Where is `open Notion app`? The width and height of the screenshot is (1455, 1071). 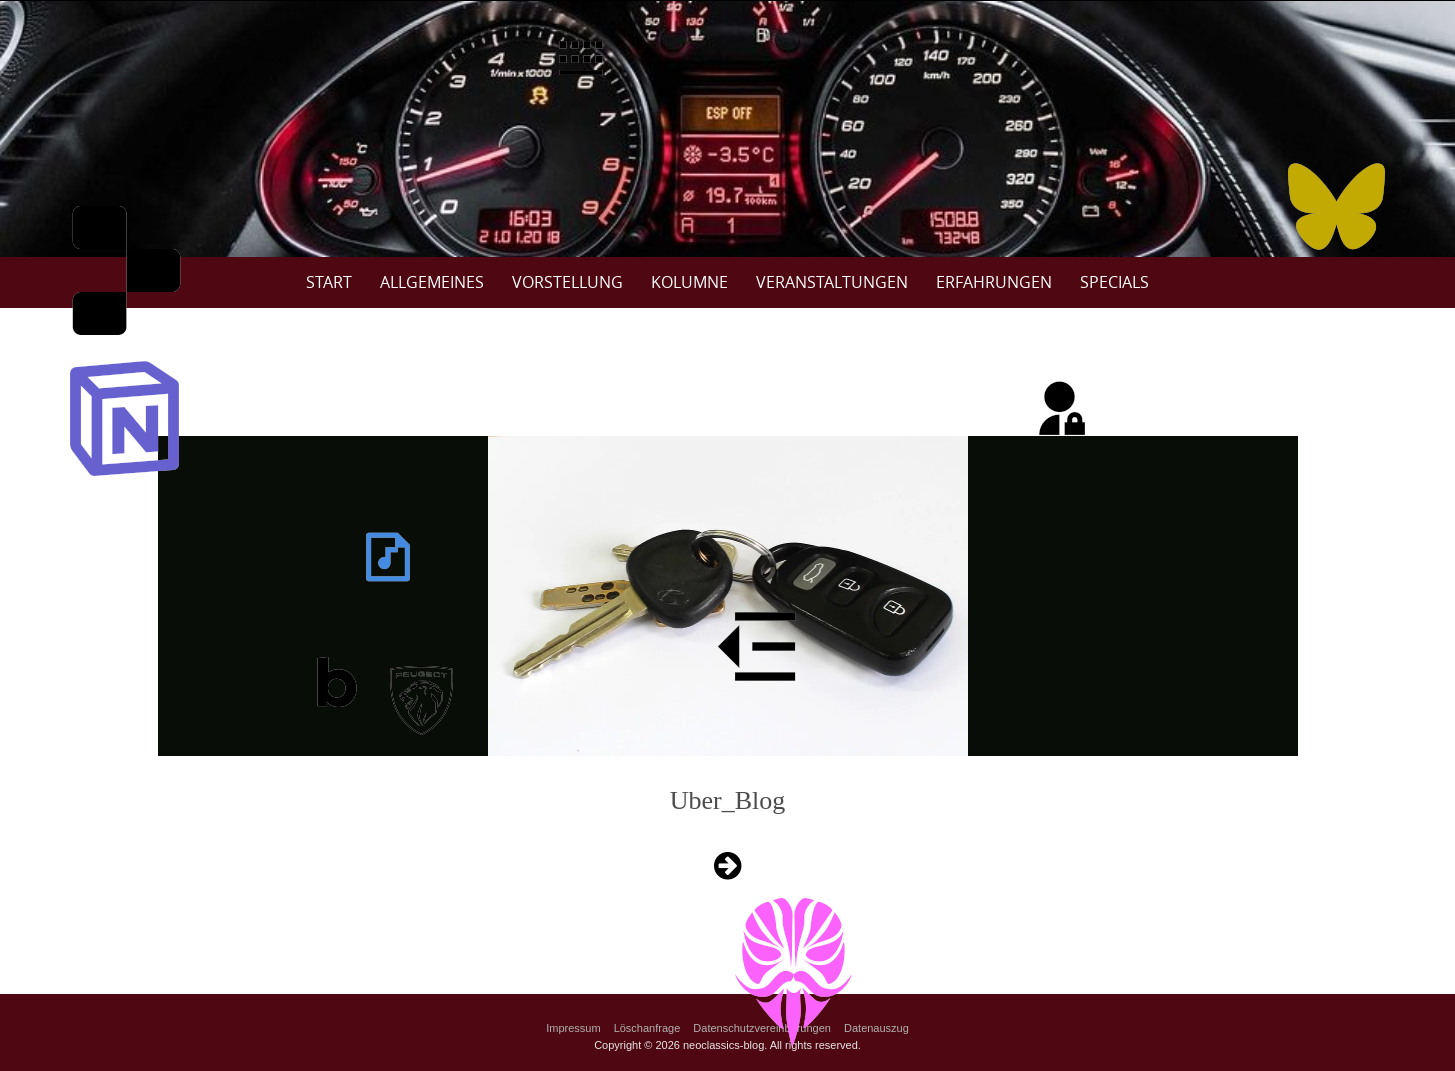 open Notion app is located at coordinates (124, 418).